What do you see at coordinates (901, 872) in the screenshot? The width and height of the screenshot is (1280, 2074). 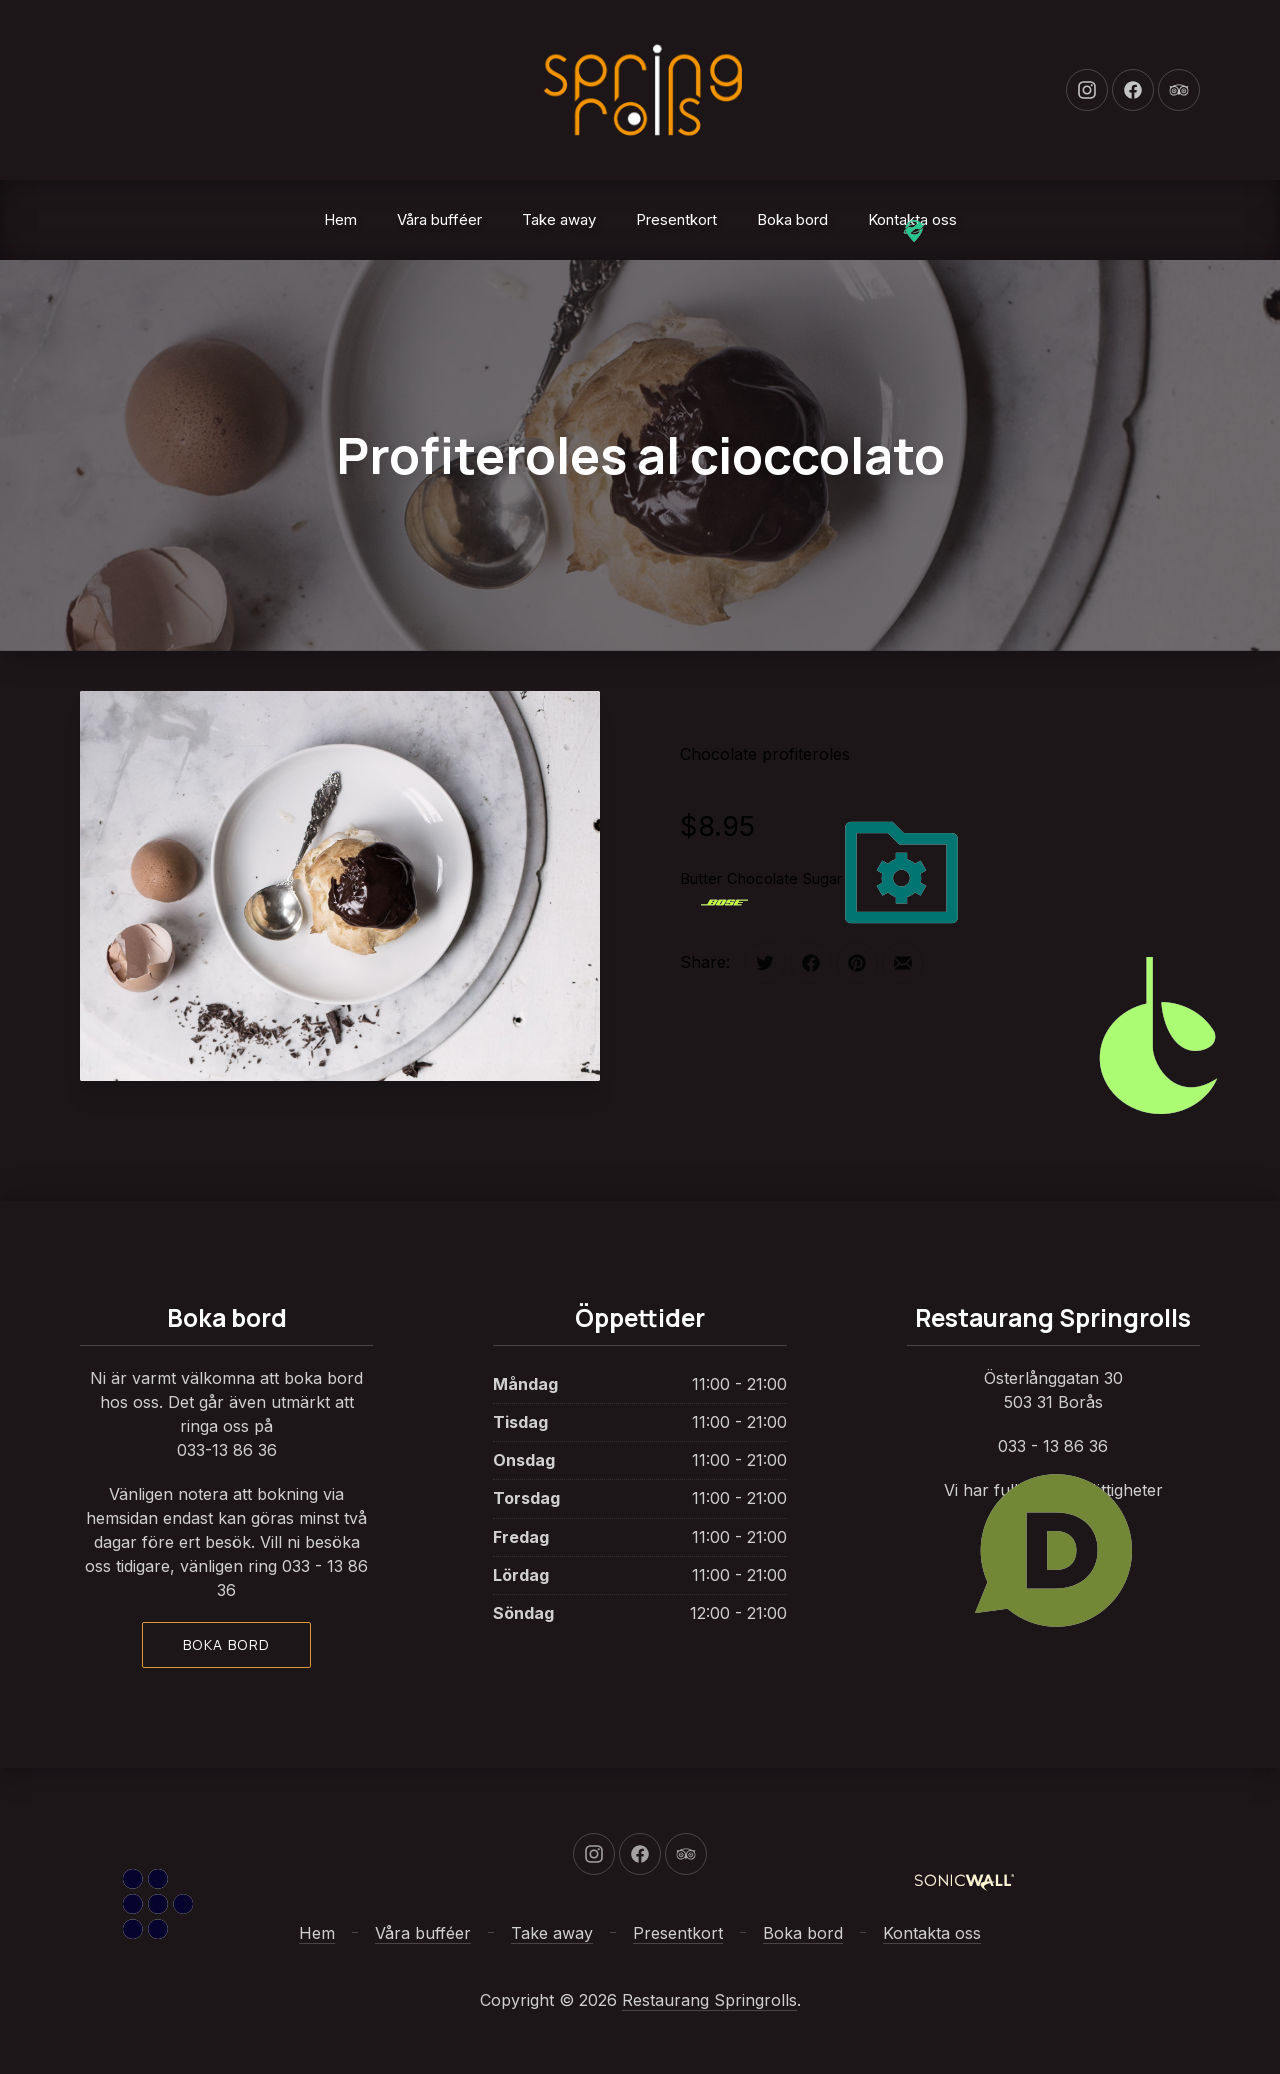 I see `access folder settings or preferences` at bounding box center [901, 872].